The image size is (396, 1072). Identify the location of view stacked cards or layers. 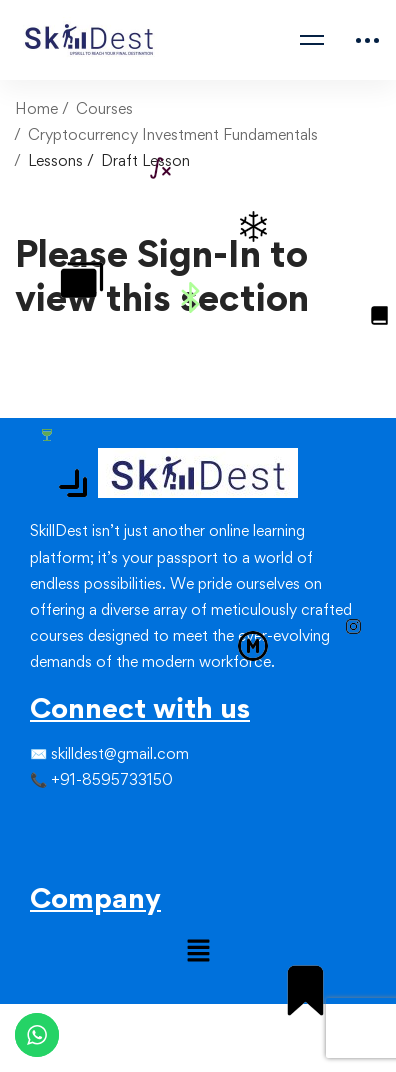
(82, 280).